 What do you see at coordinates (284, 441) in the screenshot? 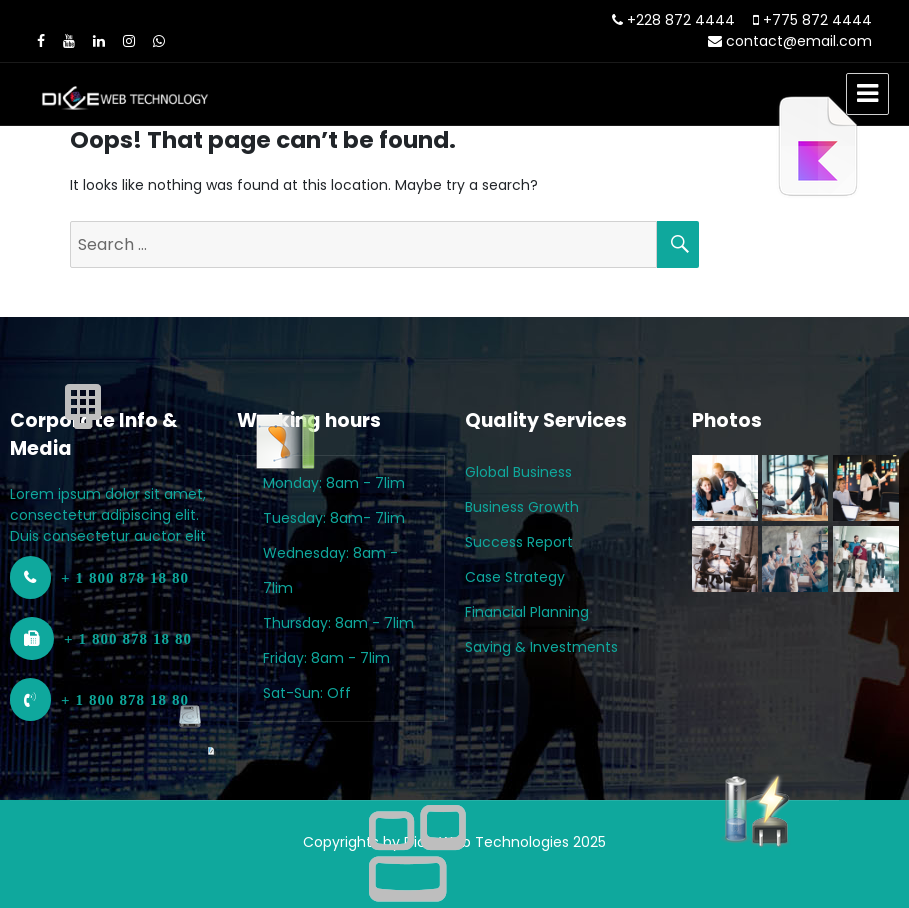
I see `a vector drawing or illustration template file` at bounding box center [284, 441].